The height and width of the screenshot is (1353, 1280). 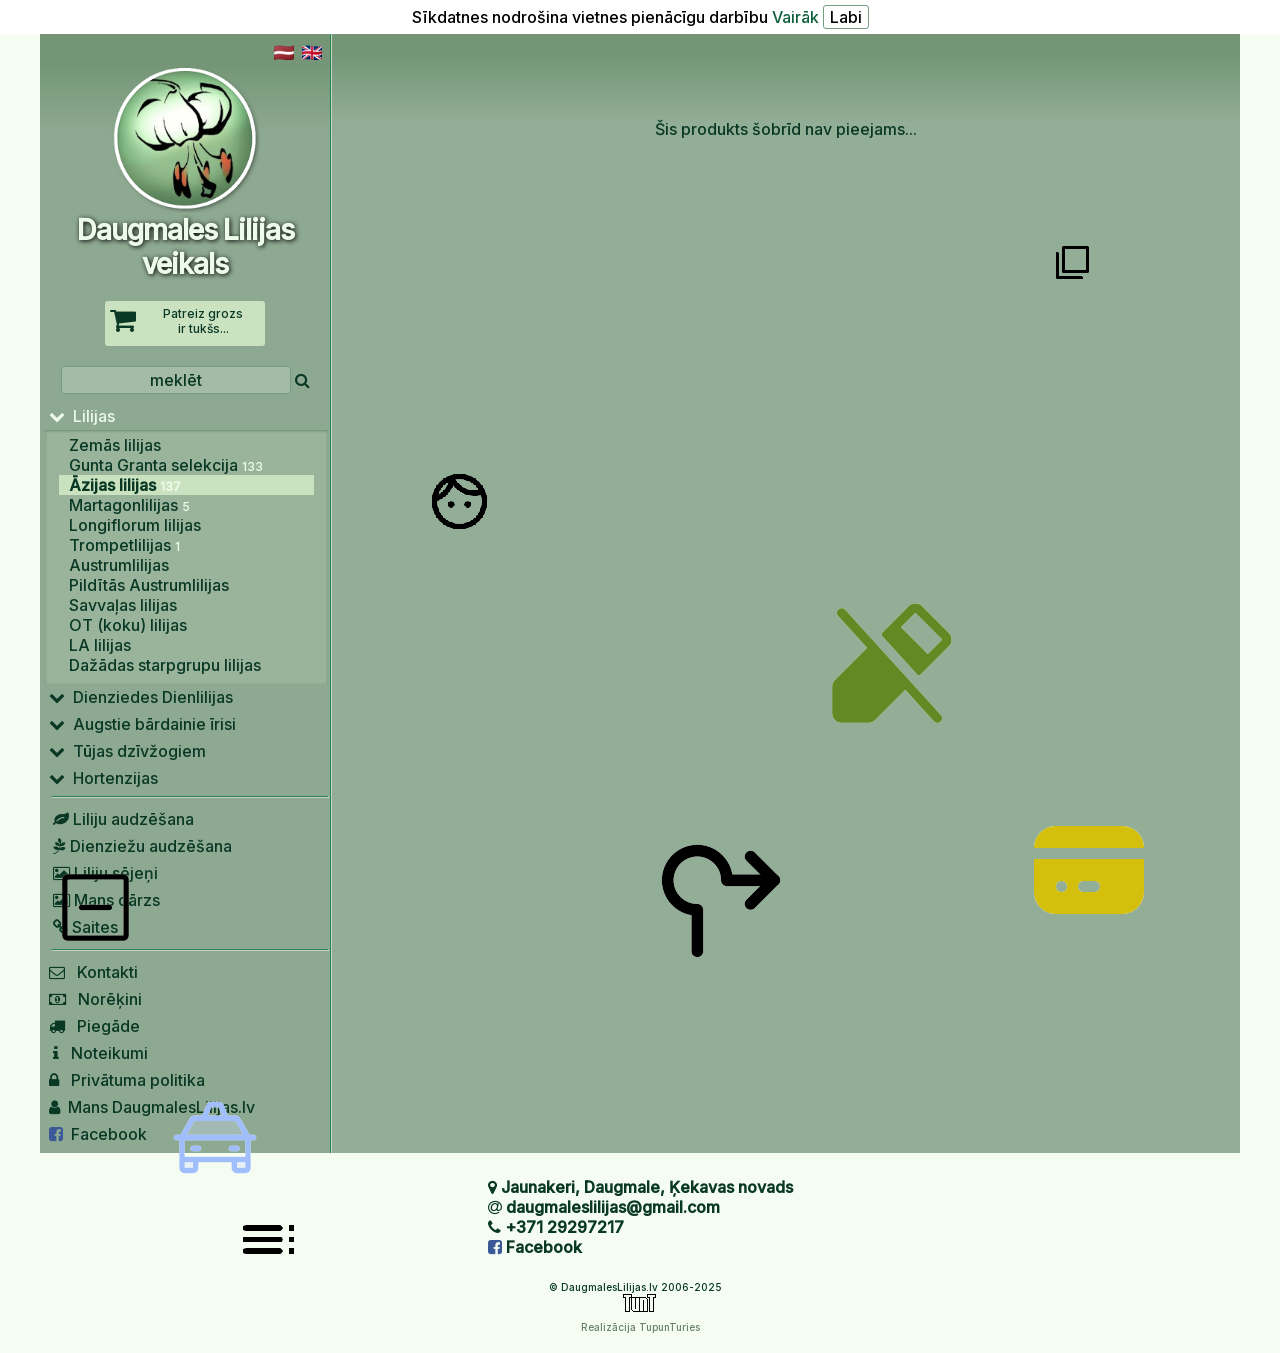 What do you see at coordinates (1072, 262) in the screenshot?
I see `view multiple layers or stacked items` at bounding box center [1072, 262].